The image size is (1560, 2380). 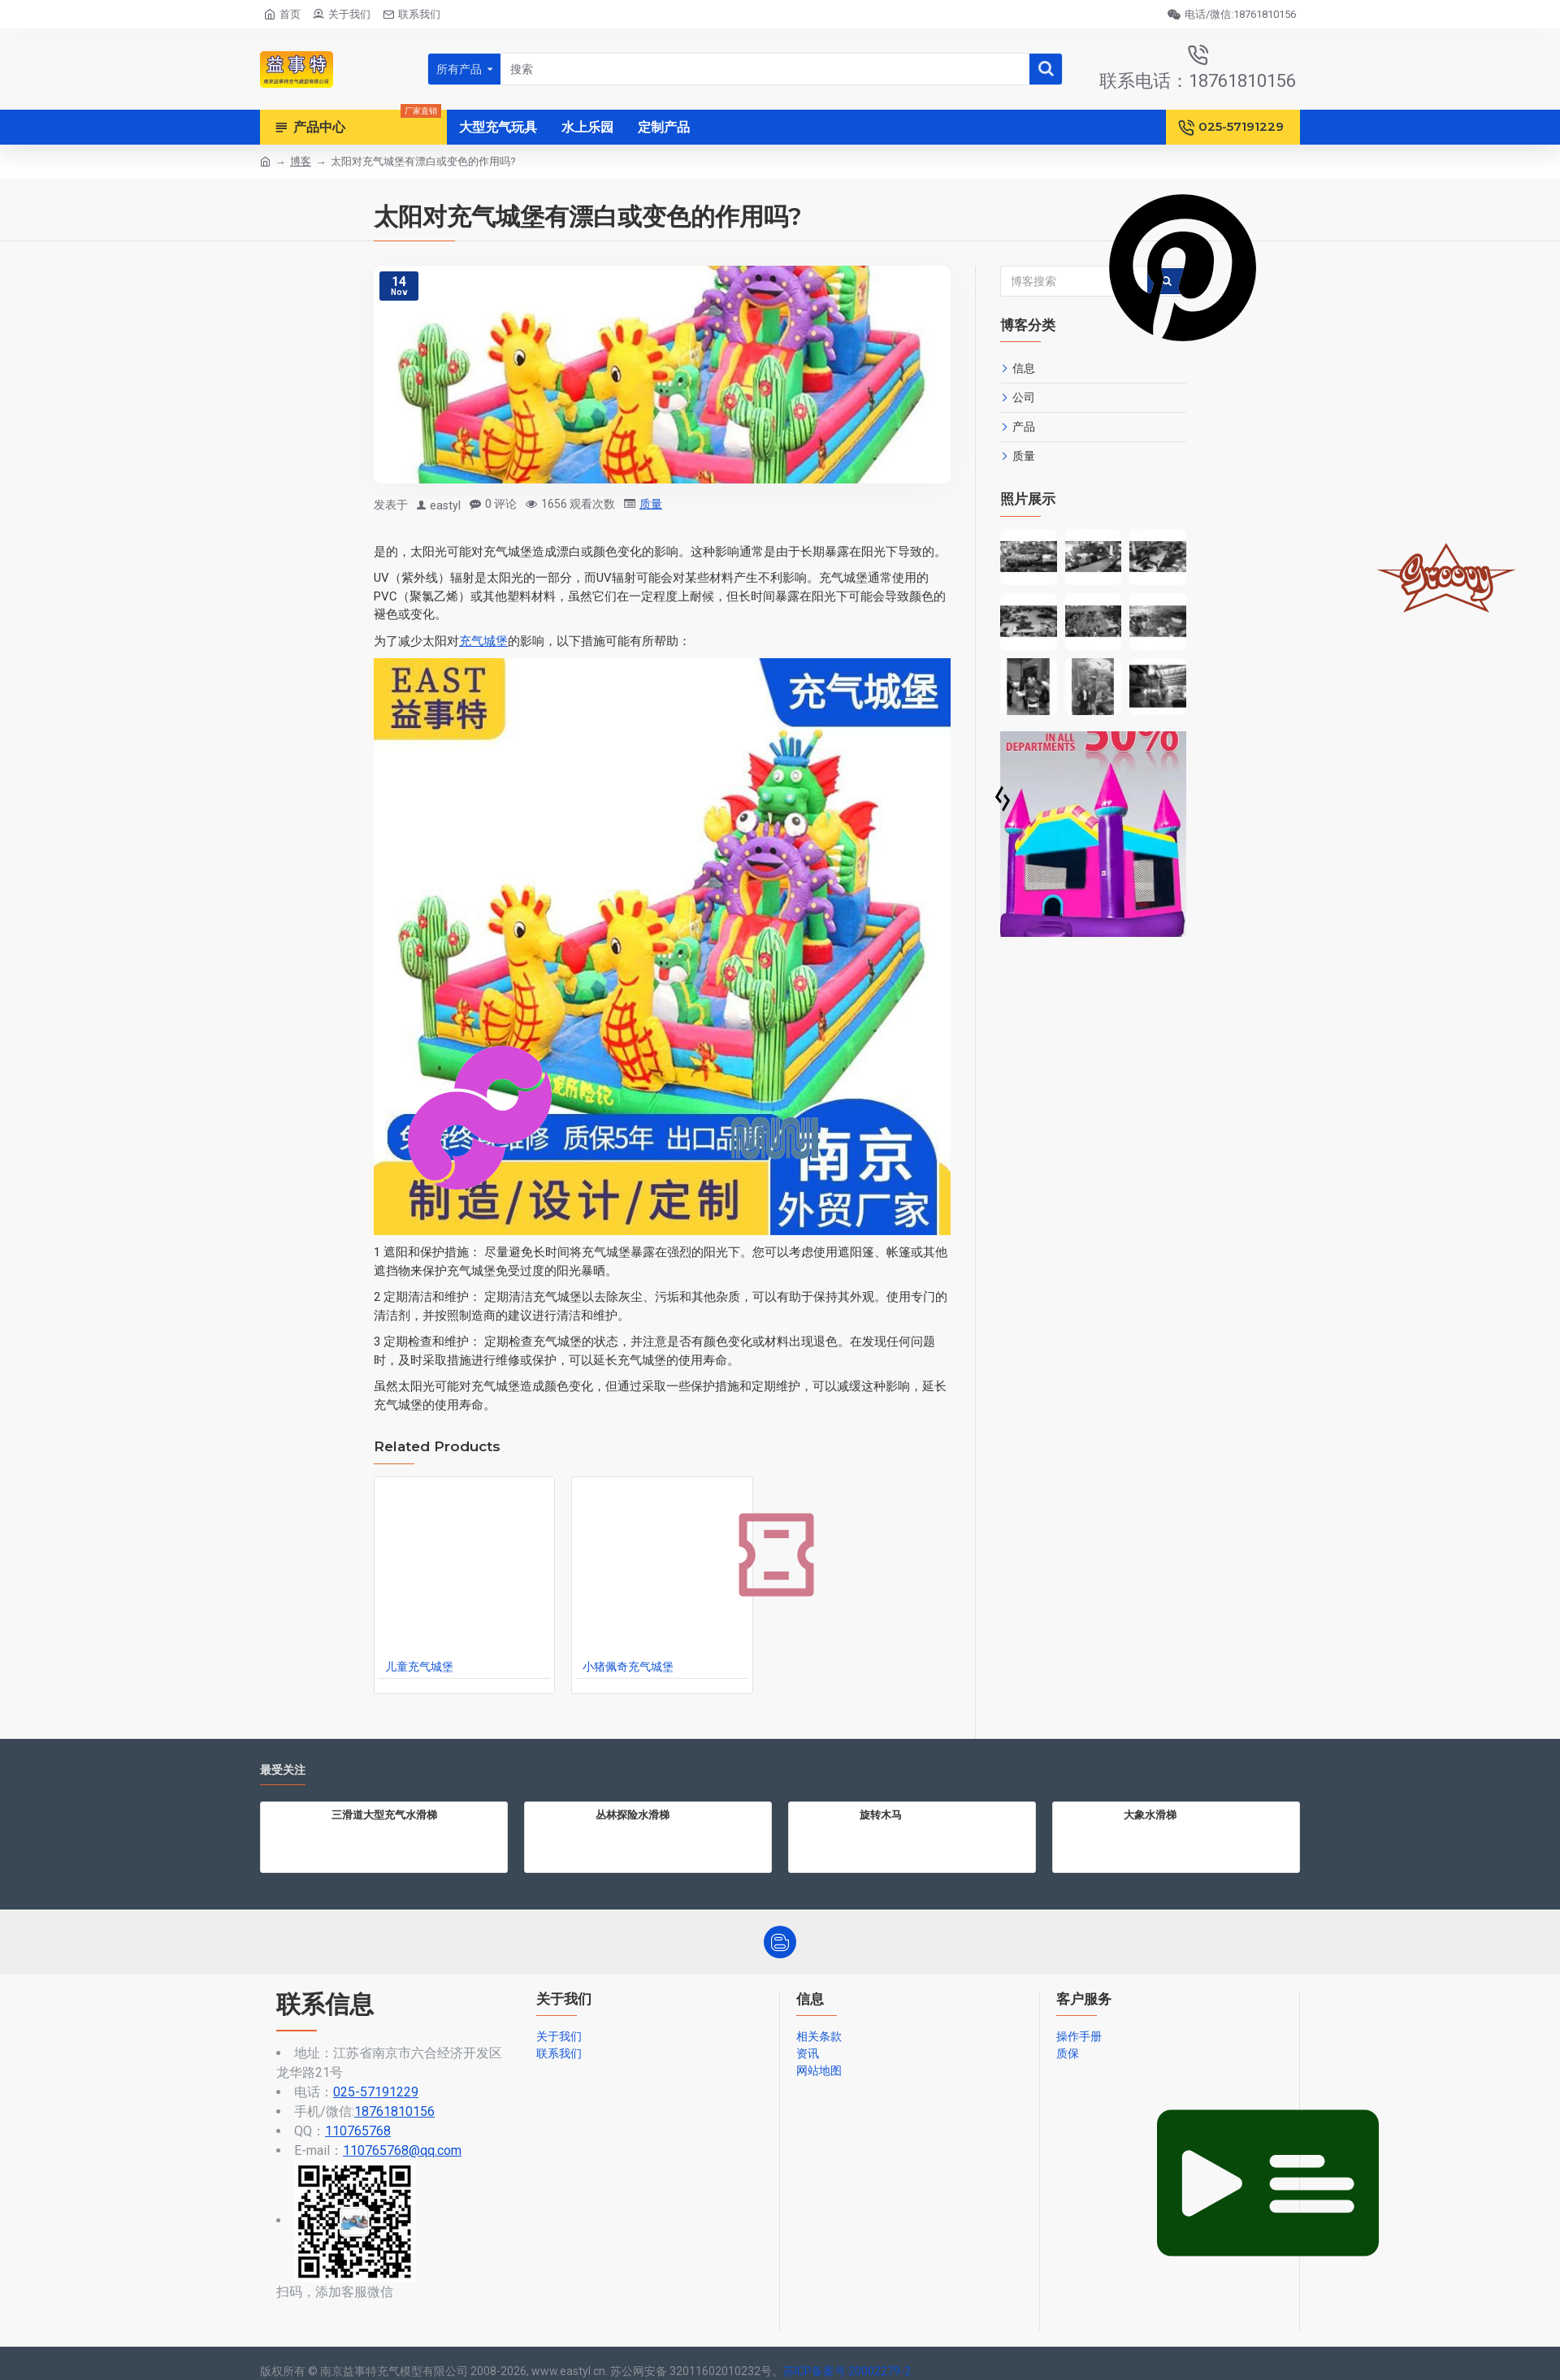 I want to click on PreMiD logo - indicates Discord rich presence integration, so click(x=1268, y=2183).